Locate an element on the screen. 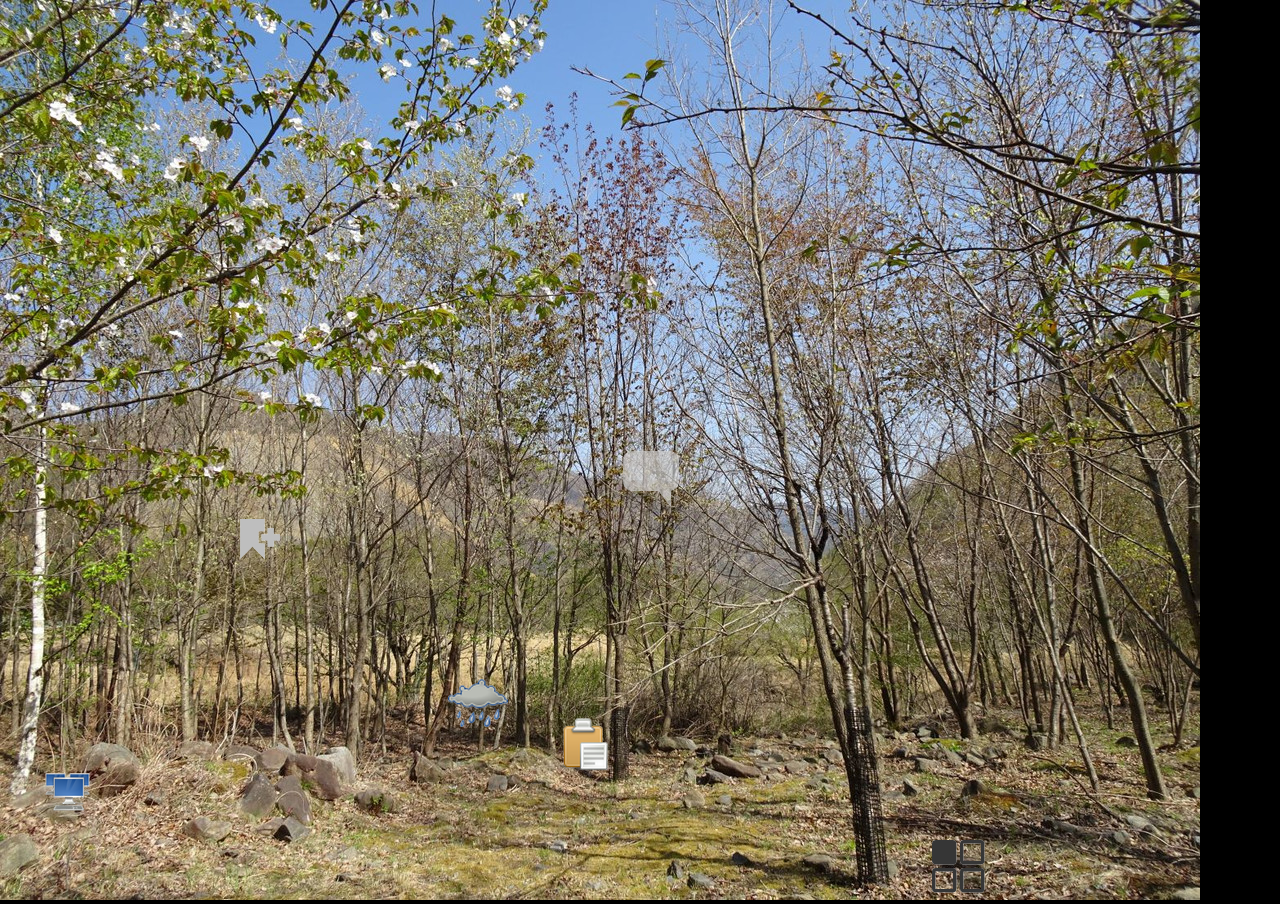 The width and height of the screenshot is (1280, 904). add a new bookmark is located at coordinates (258, 543).